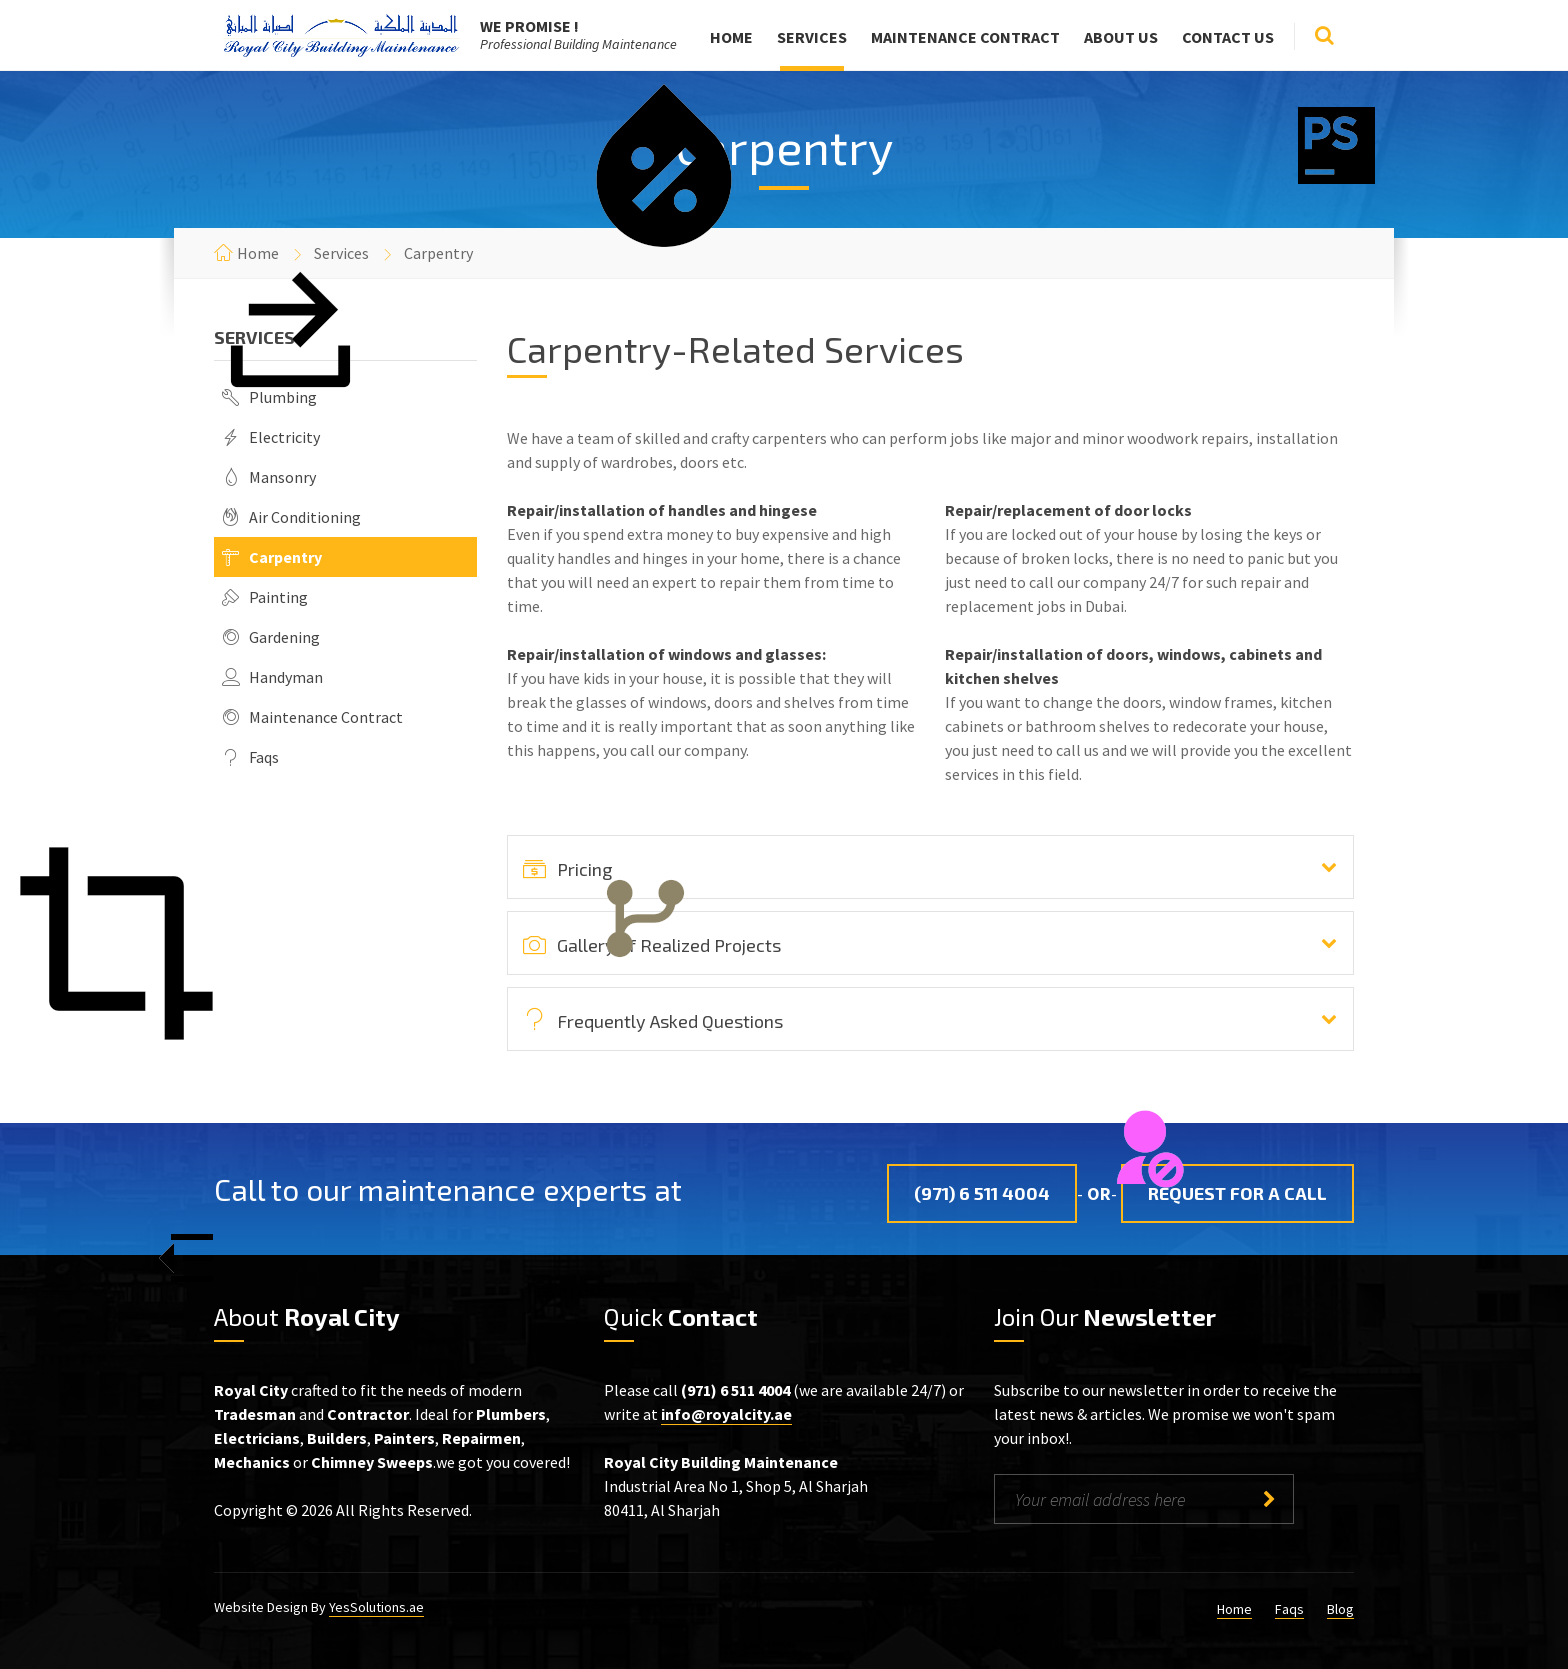 This screenshot has width=1568, height=1669. What do you see at coordinates (116, 943) in the screenshot?
I see `crop an image or photo` at bounding box center [116, 943].